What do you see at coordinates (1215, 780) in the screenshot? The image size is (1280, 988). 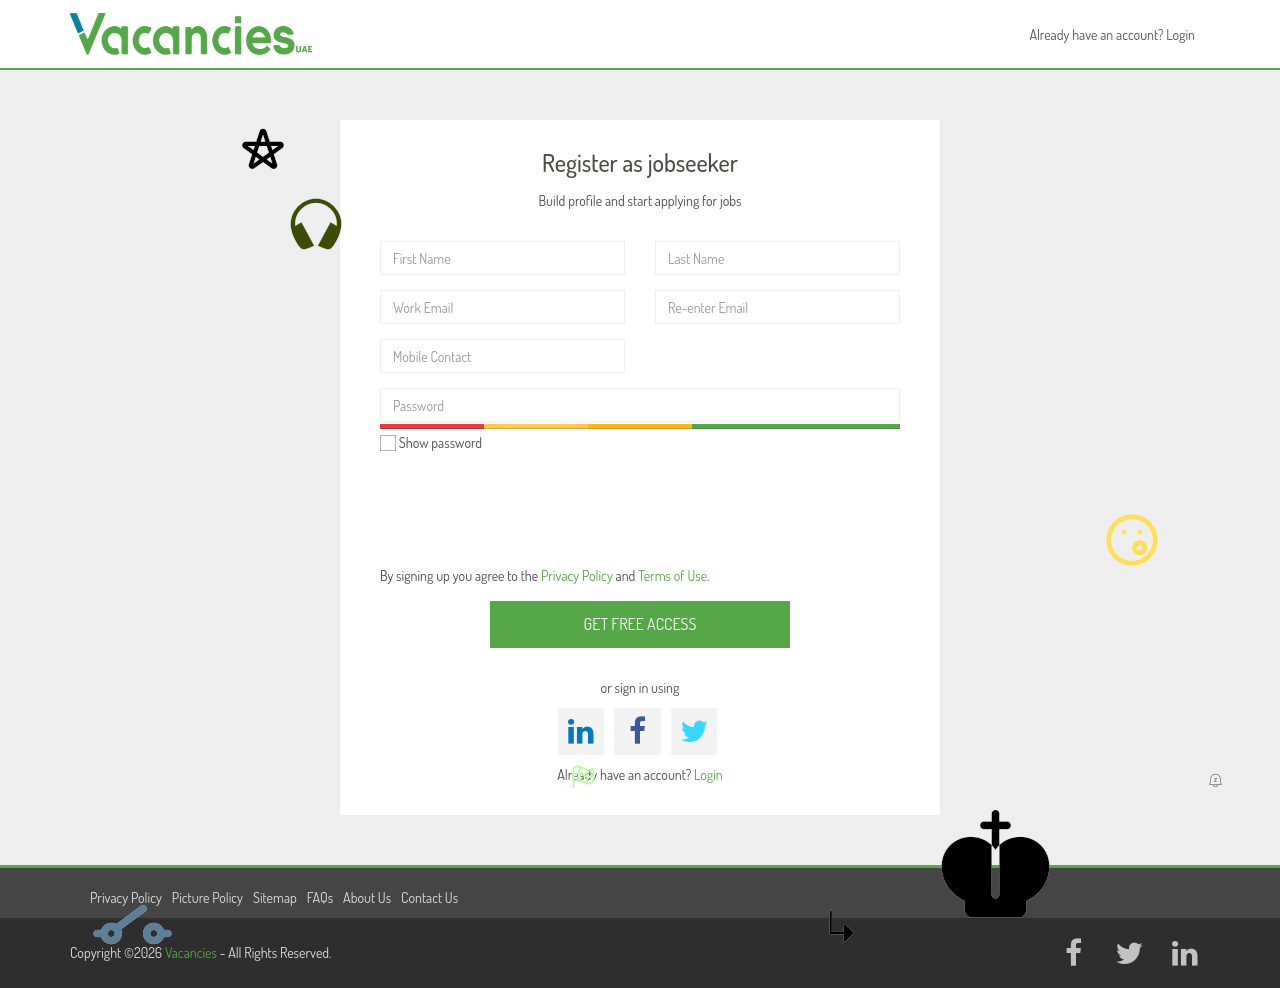 I see `enable sleep or snooze mode for notifications` at bounding box center [1215, 780].